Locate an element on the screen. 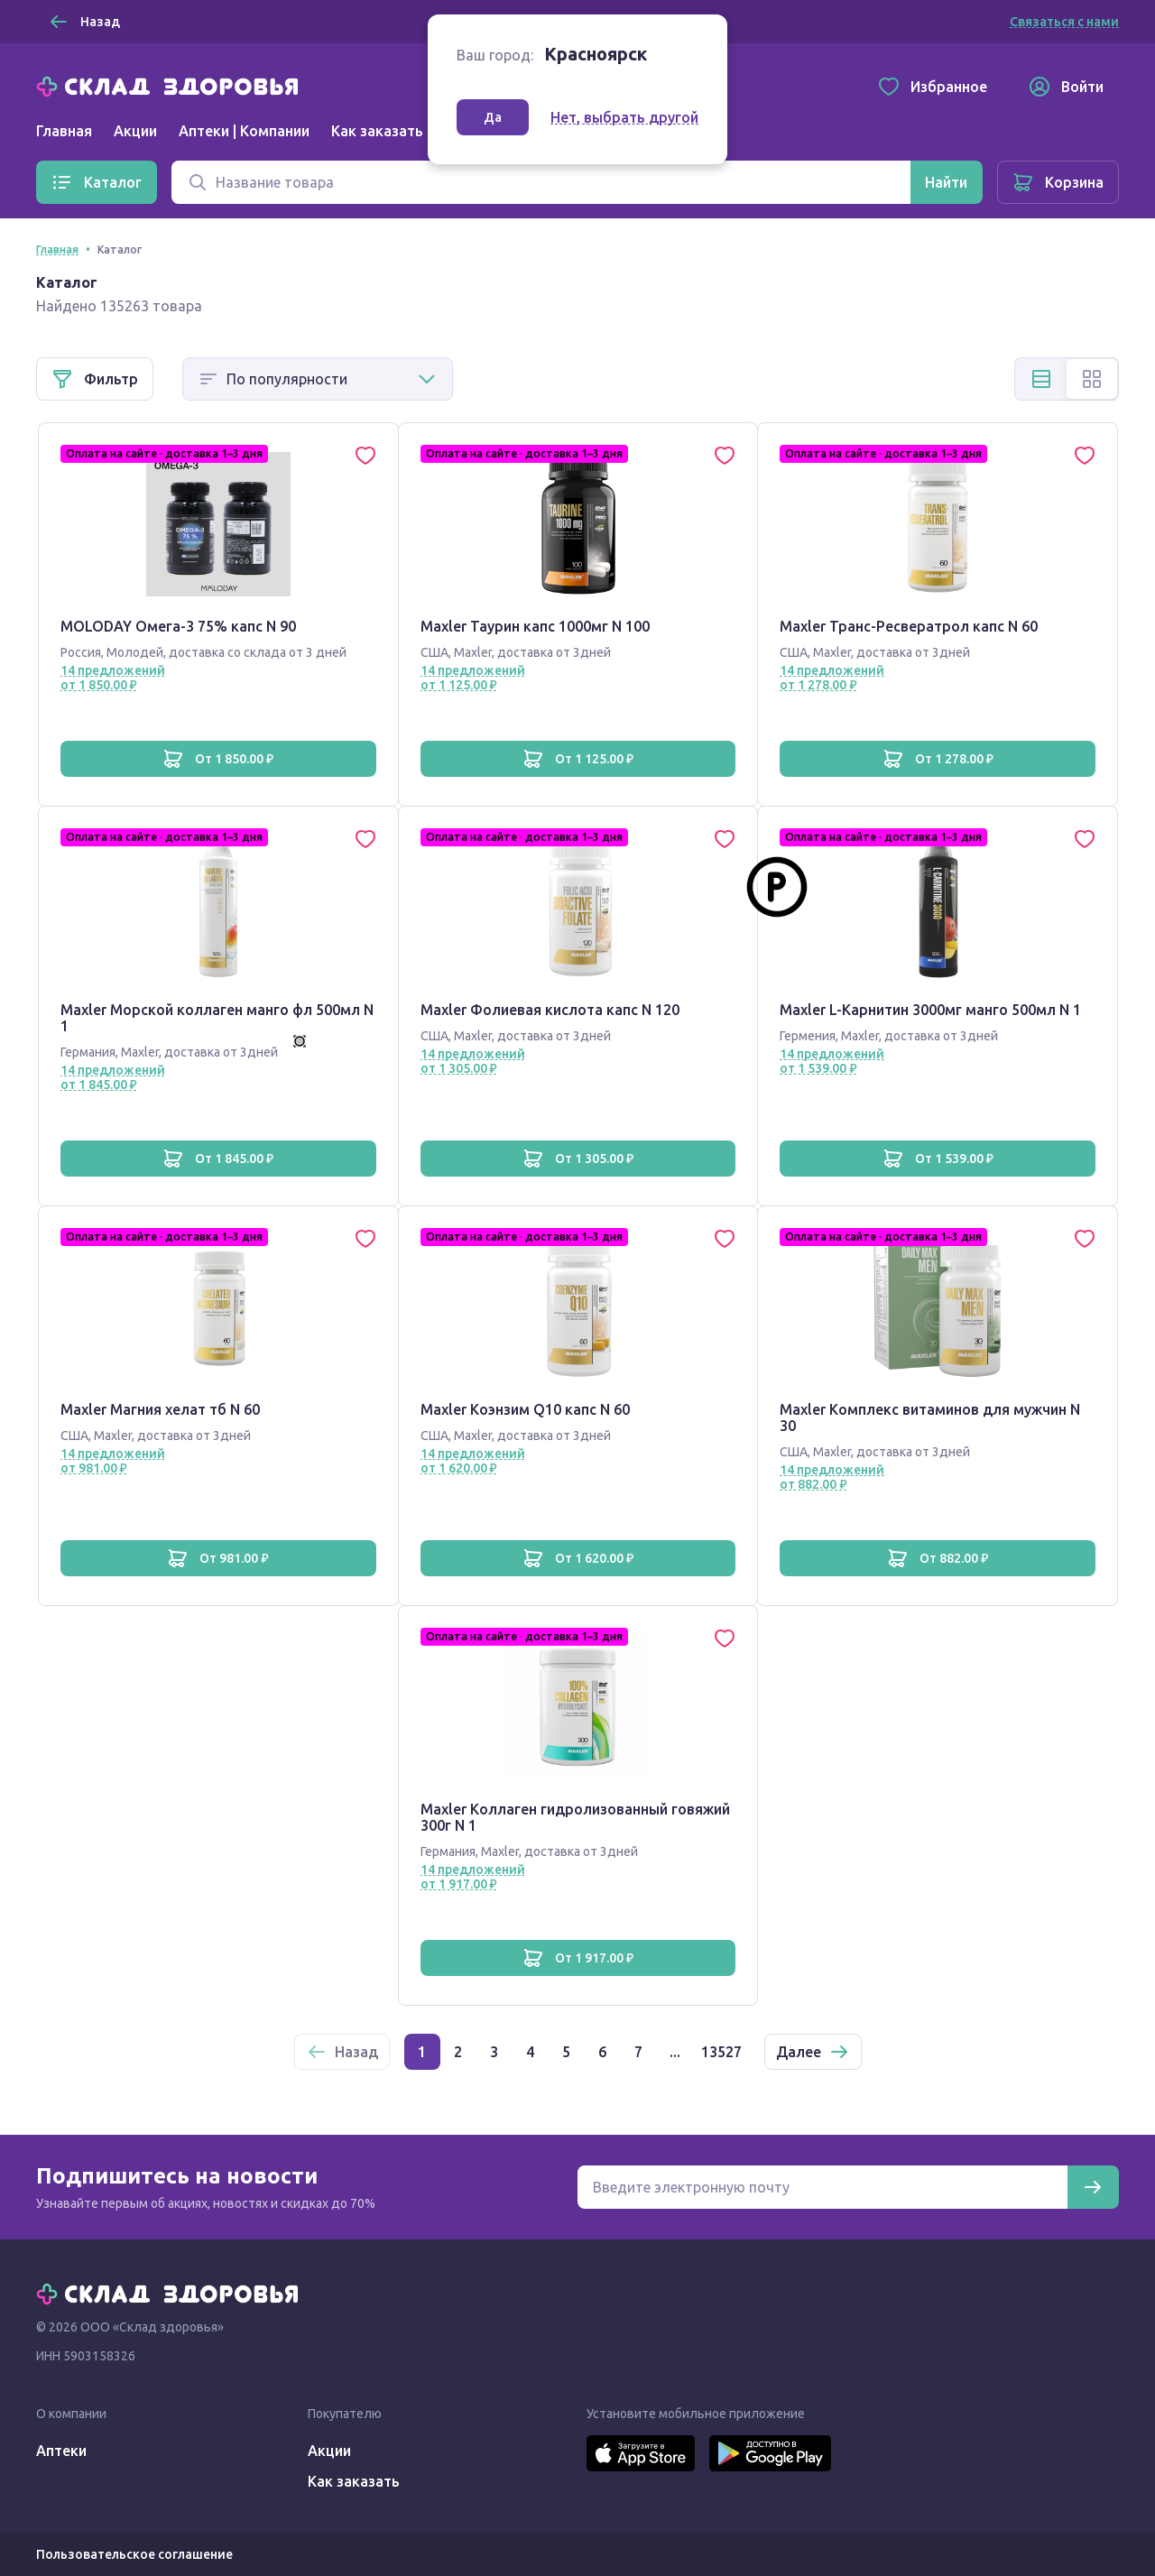 The height and width of the screenshot is (2576, 1155). parking available or parking location is located at coordinates (777, 887).